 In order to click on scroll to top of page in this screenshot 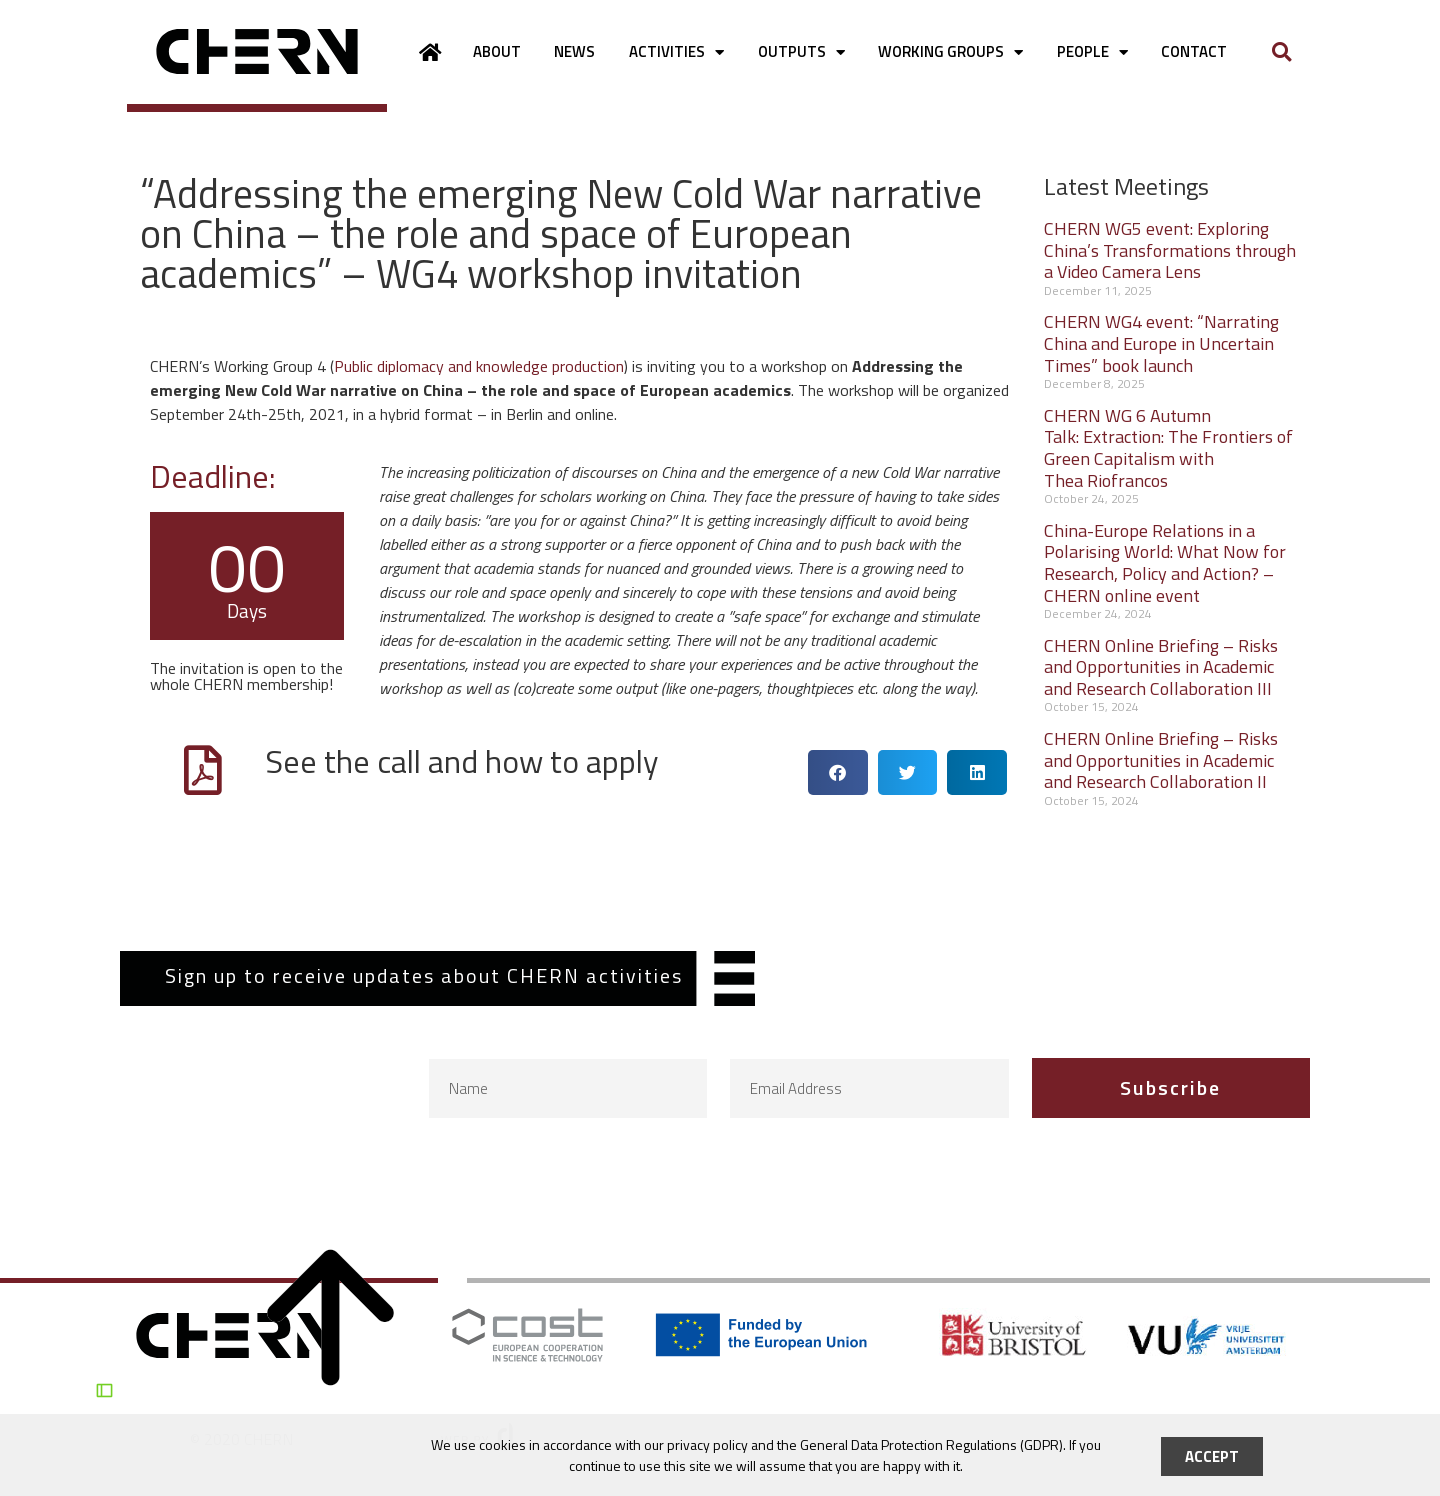, I will do `click(330, 1317)`.